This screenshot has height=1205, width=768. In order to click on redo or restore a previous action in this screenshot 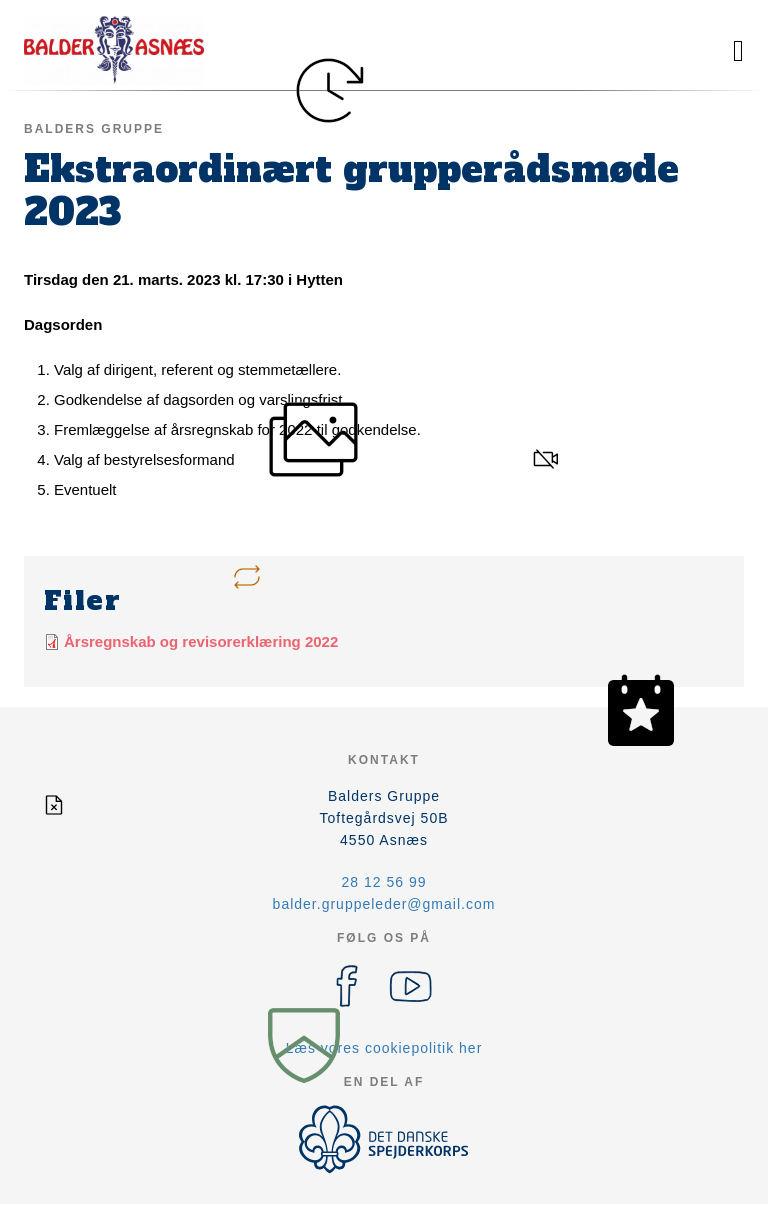, I will do `click(328, 90)`.